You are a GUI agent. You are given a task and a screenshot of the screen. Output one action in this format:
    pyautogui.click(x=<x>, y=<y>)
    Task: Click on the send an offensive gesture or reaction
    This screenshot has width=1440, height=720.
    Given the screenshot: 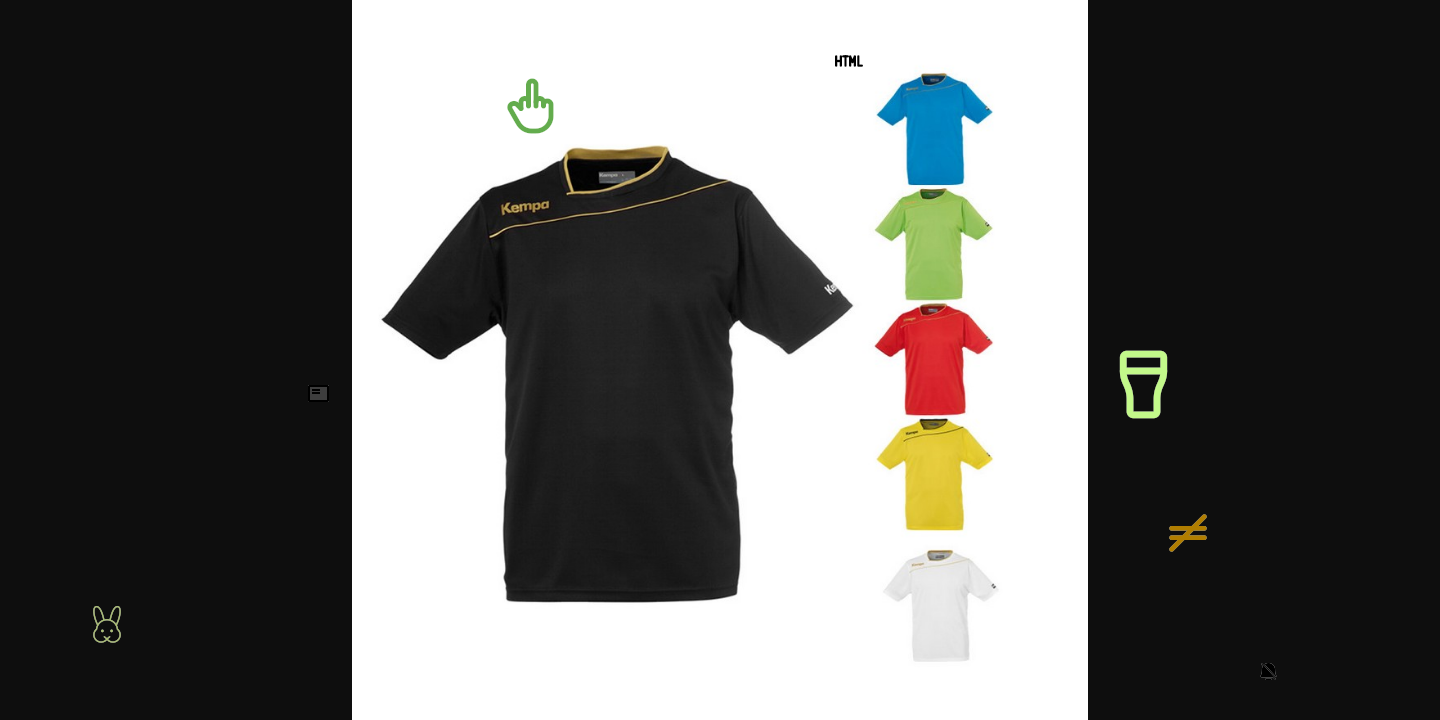 What is the action you would take?
    pyautogui.click(x=531, y=106)
    